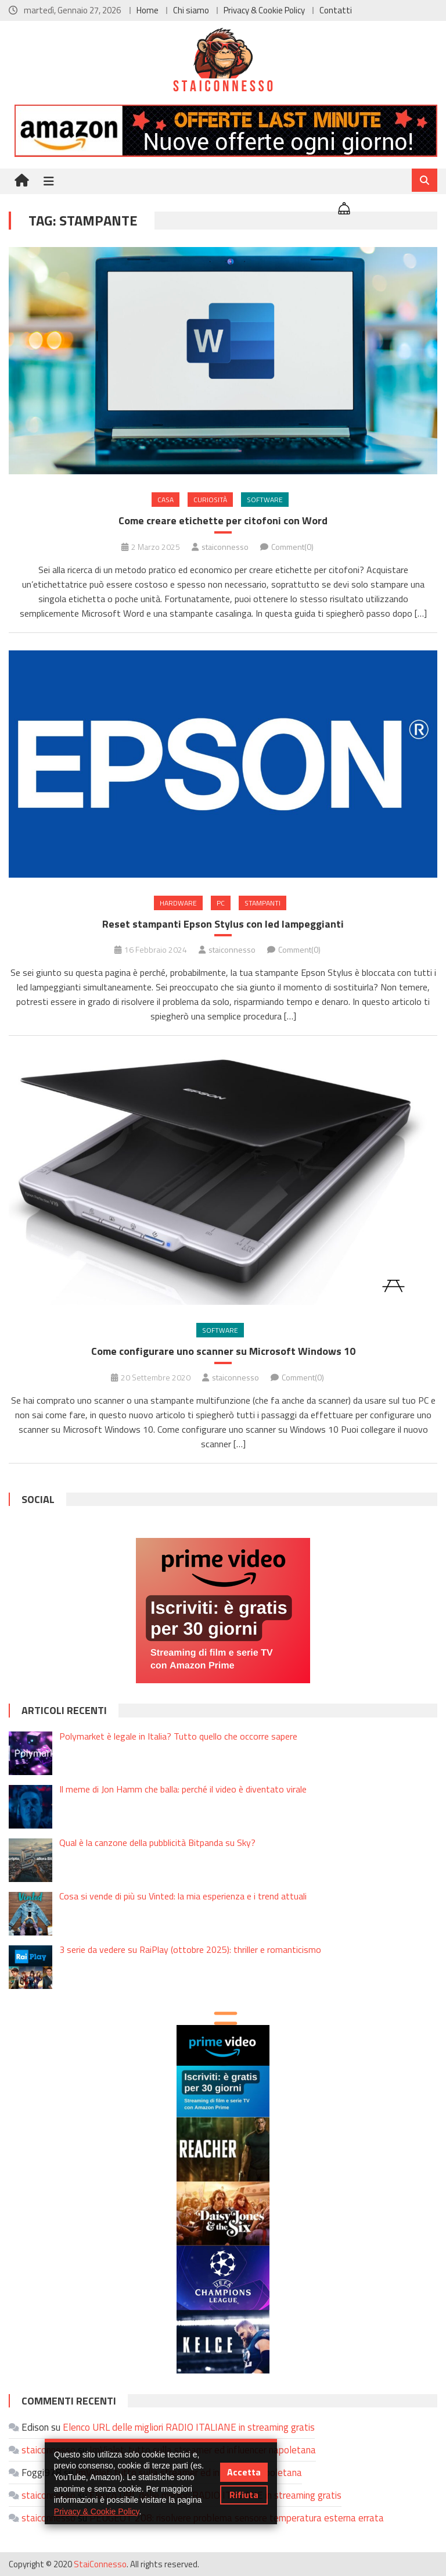 Image resolution: width=446 pixels, height=2576 pixels. Describe the element at coordinates (225, 2018) in the screenshot. I see `equals or comparison function` at that location.